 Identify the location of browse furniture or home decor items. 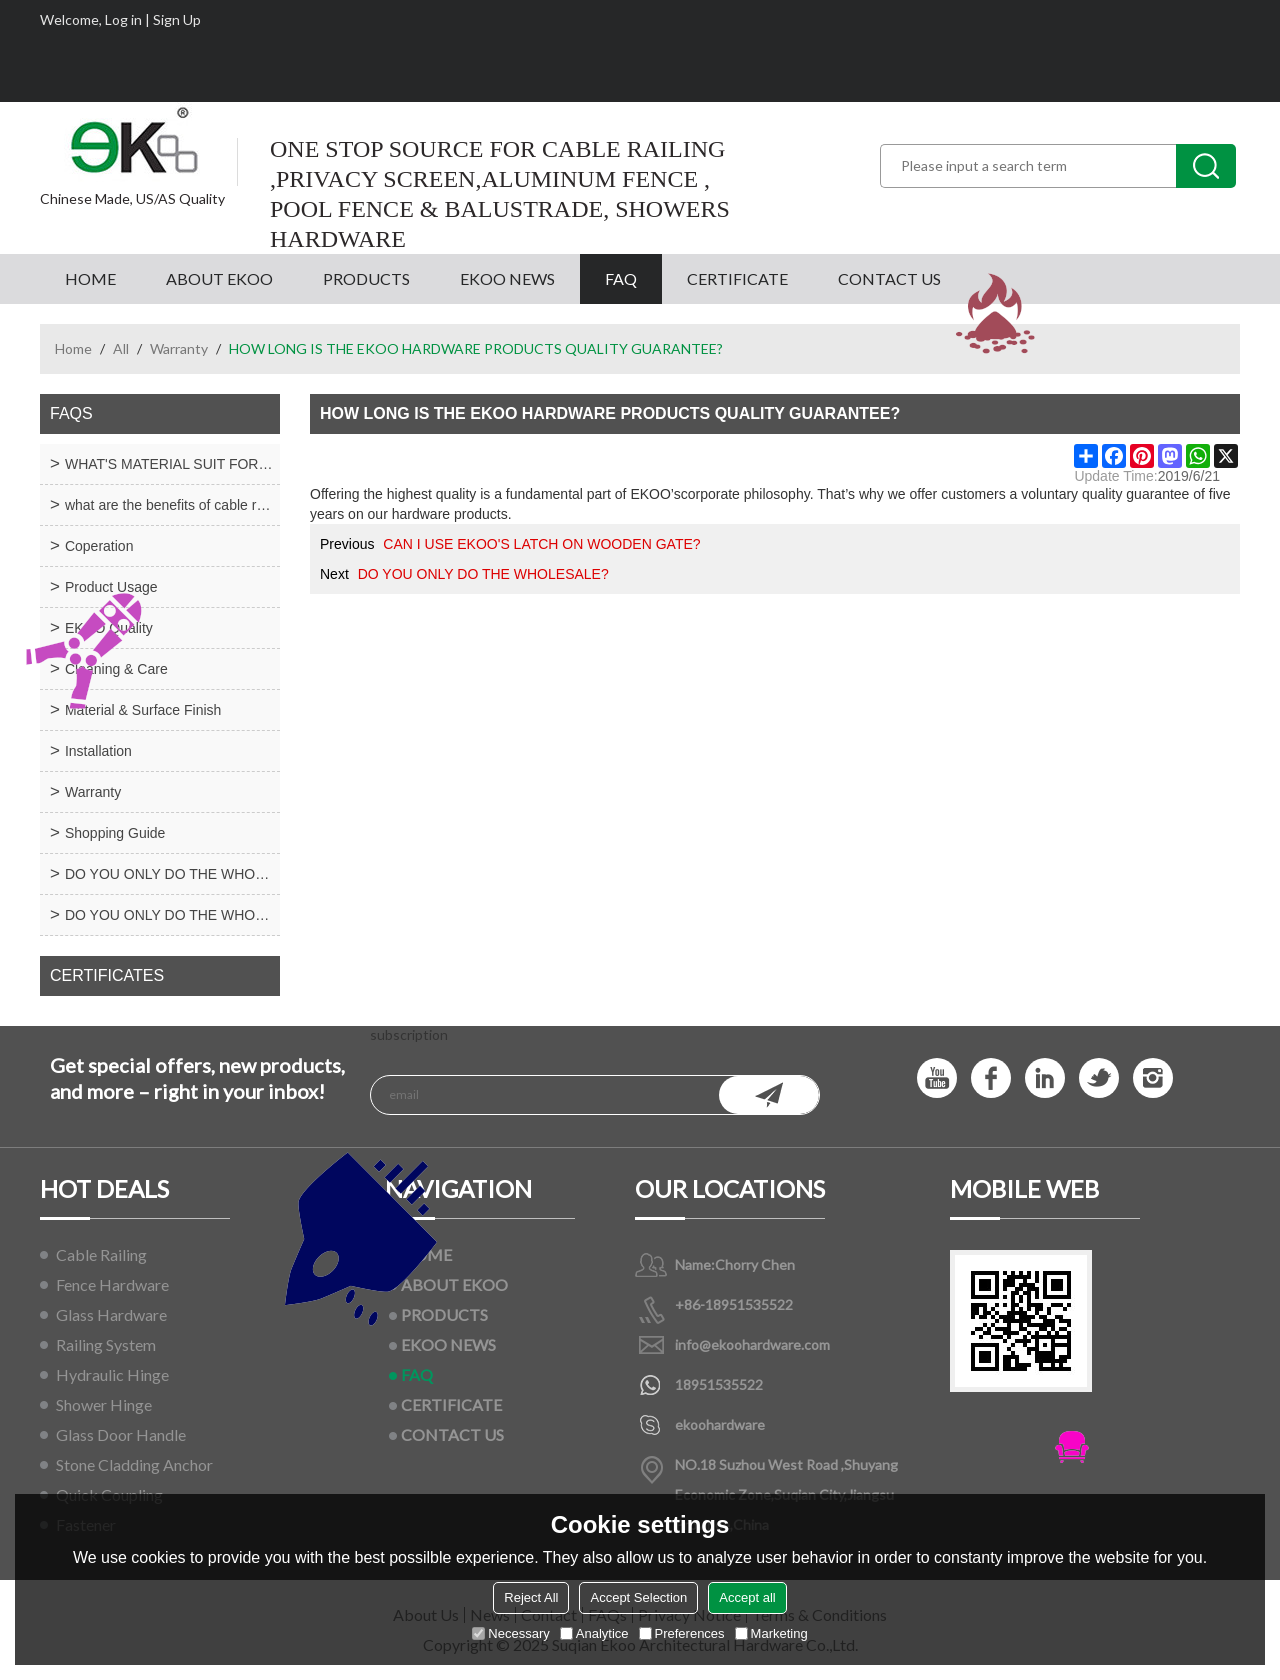
(1072, 1447).